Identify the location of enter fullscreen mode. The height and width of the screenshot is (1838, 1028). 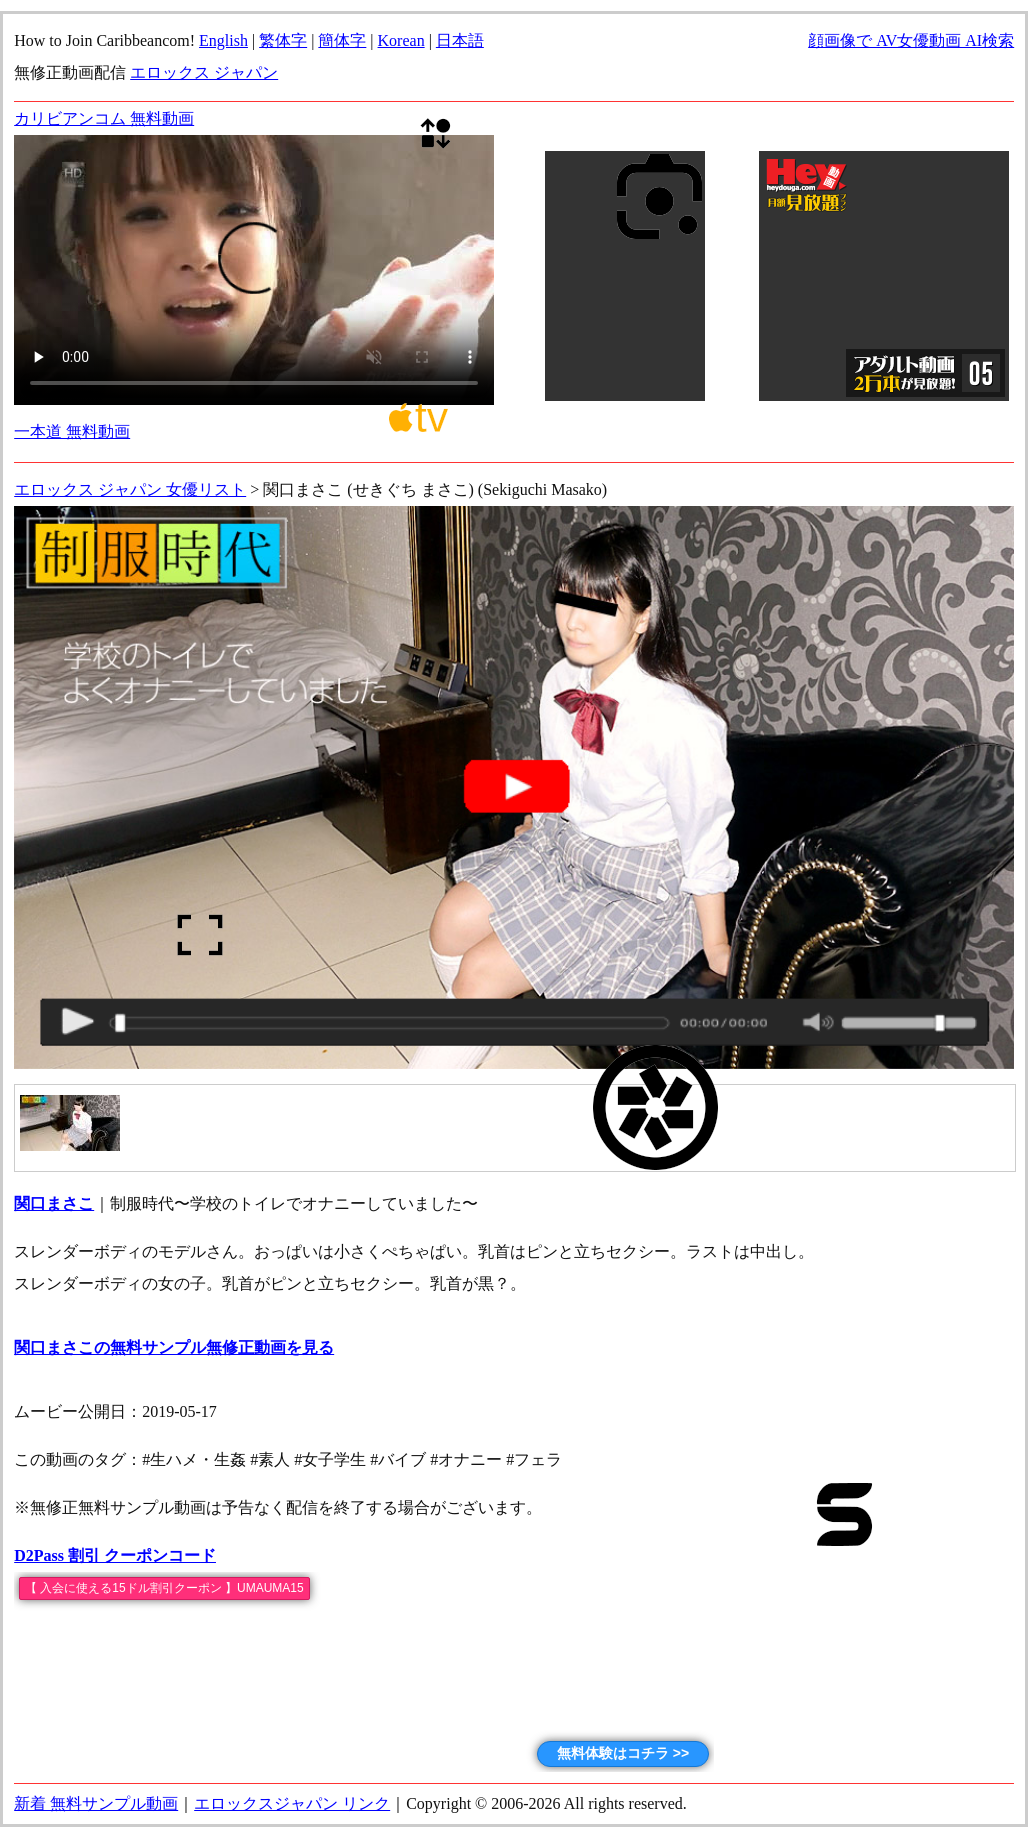
(200, 935).